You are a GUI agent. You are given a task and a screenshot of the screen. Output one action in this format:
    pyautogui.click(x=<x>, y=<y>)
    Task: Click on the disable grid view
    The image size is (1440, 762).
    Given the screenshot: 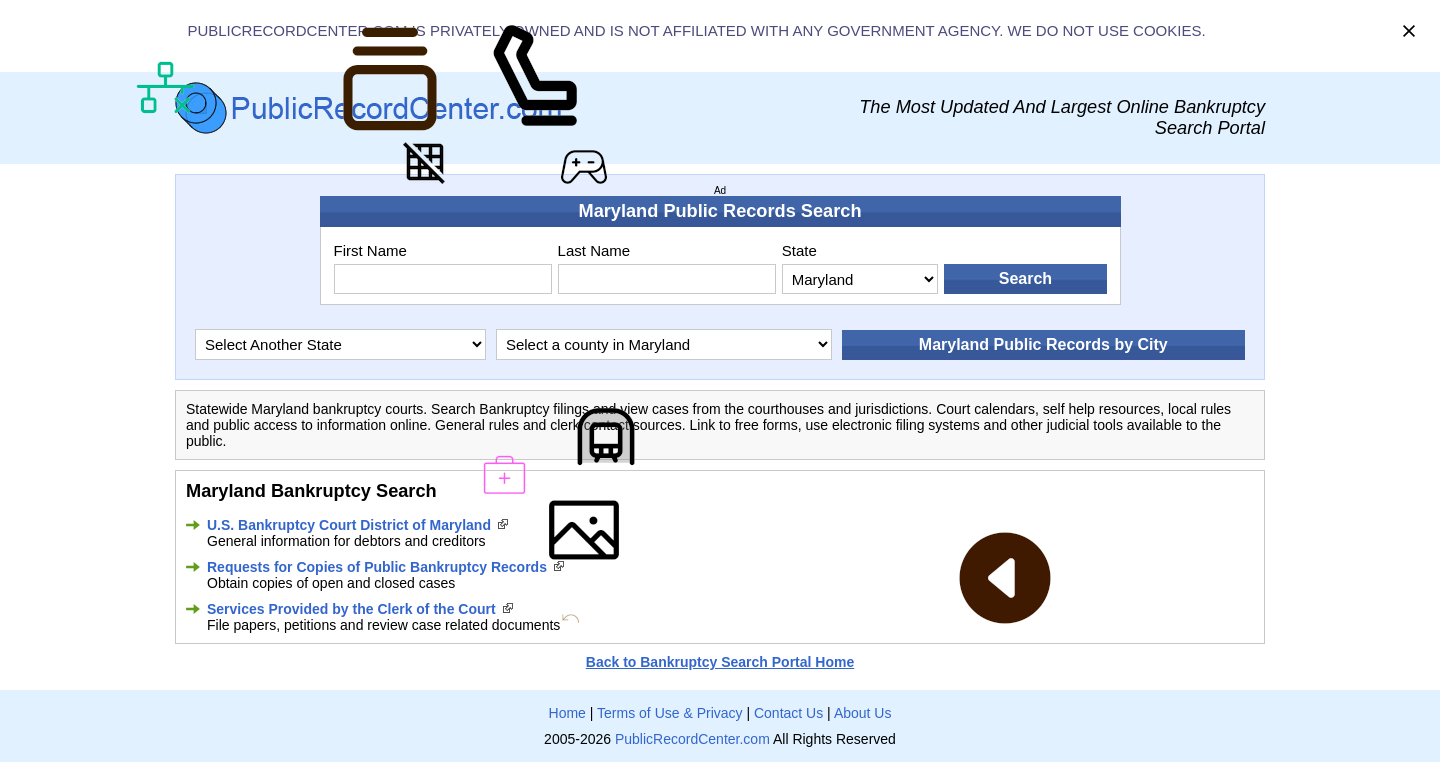 What is the action you would take?
    pyautogui.click(x=425, y=162)
    